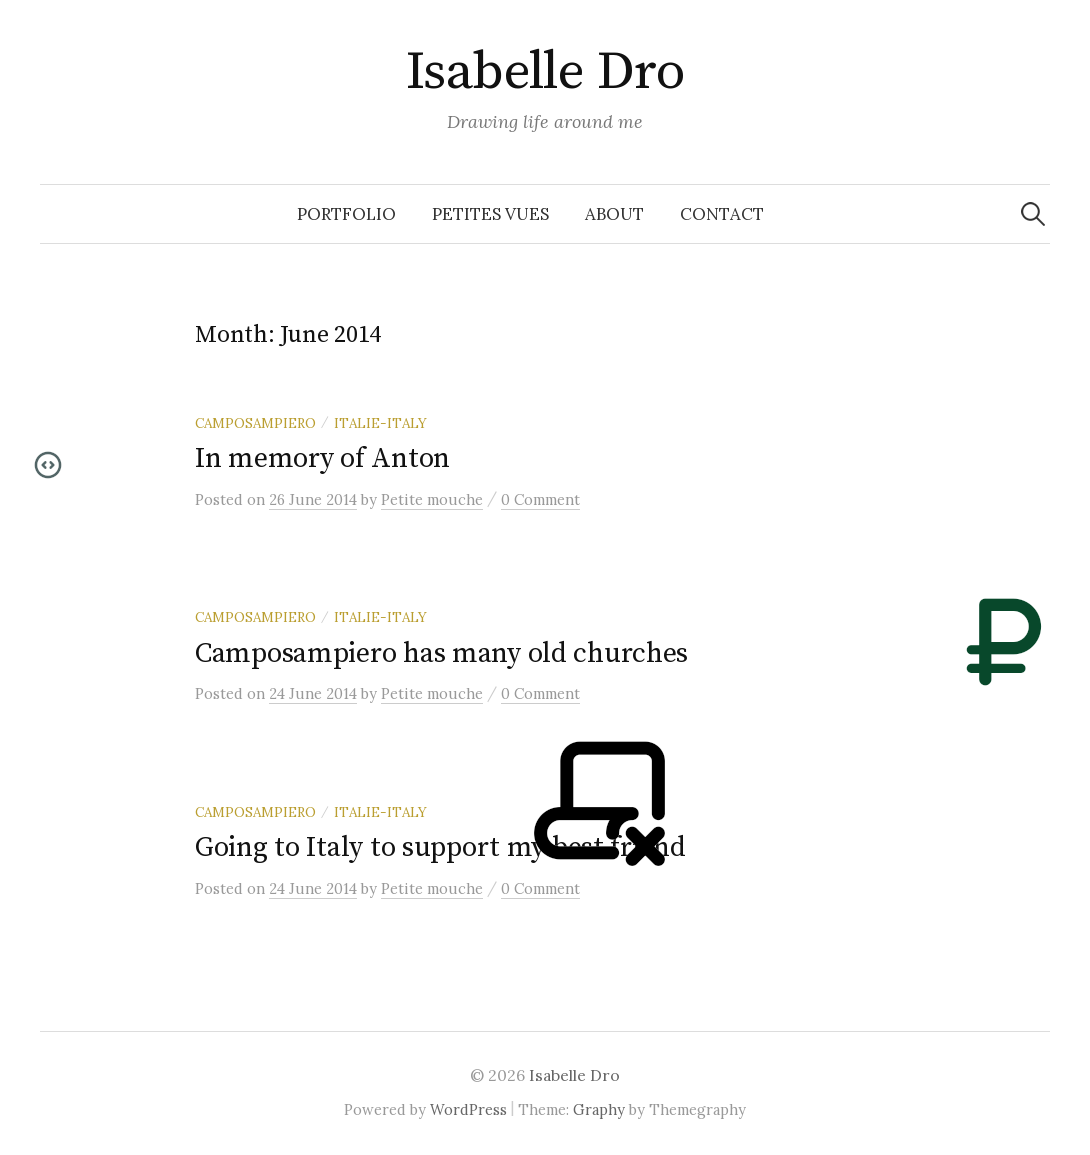 This screenshot has width=1090, height=1155. Describe the element at coordinates (1007, 642) in the screenshot. I see `indicates russian ruble currency` at that location.